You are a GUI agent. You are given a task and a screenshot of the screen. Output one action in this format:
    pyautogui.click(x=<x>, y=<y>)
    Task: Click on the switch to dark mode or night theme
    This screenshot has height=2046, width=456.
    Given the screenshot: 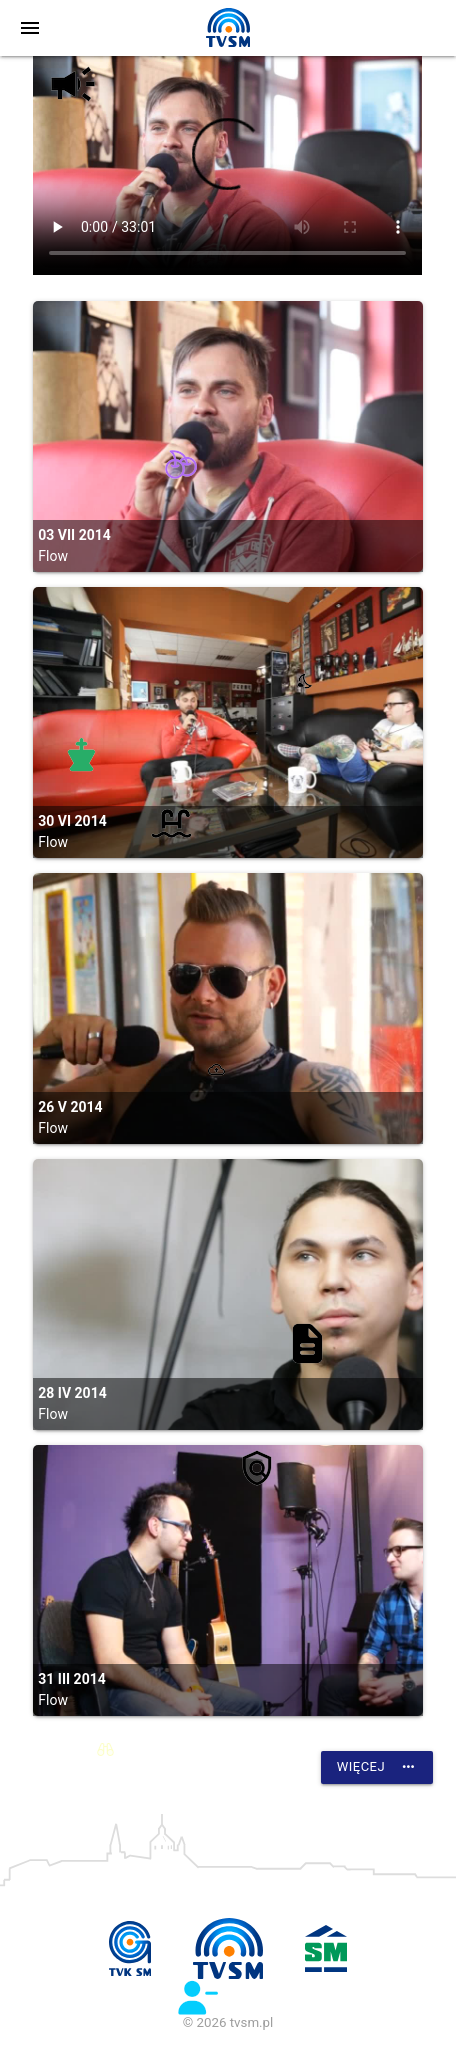 What is the action you would take?
    pyautogui.click(x=306, y=681)
    